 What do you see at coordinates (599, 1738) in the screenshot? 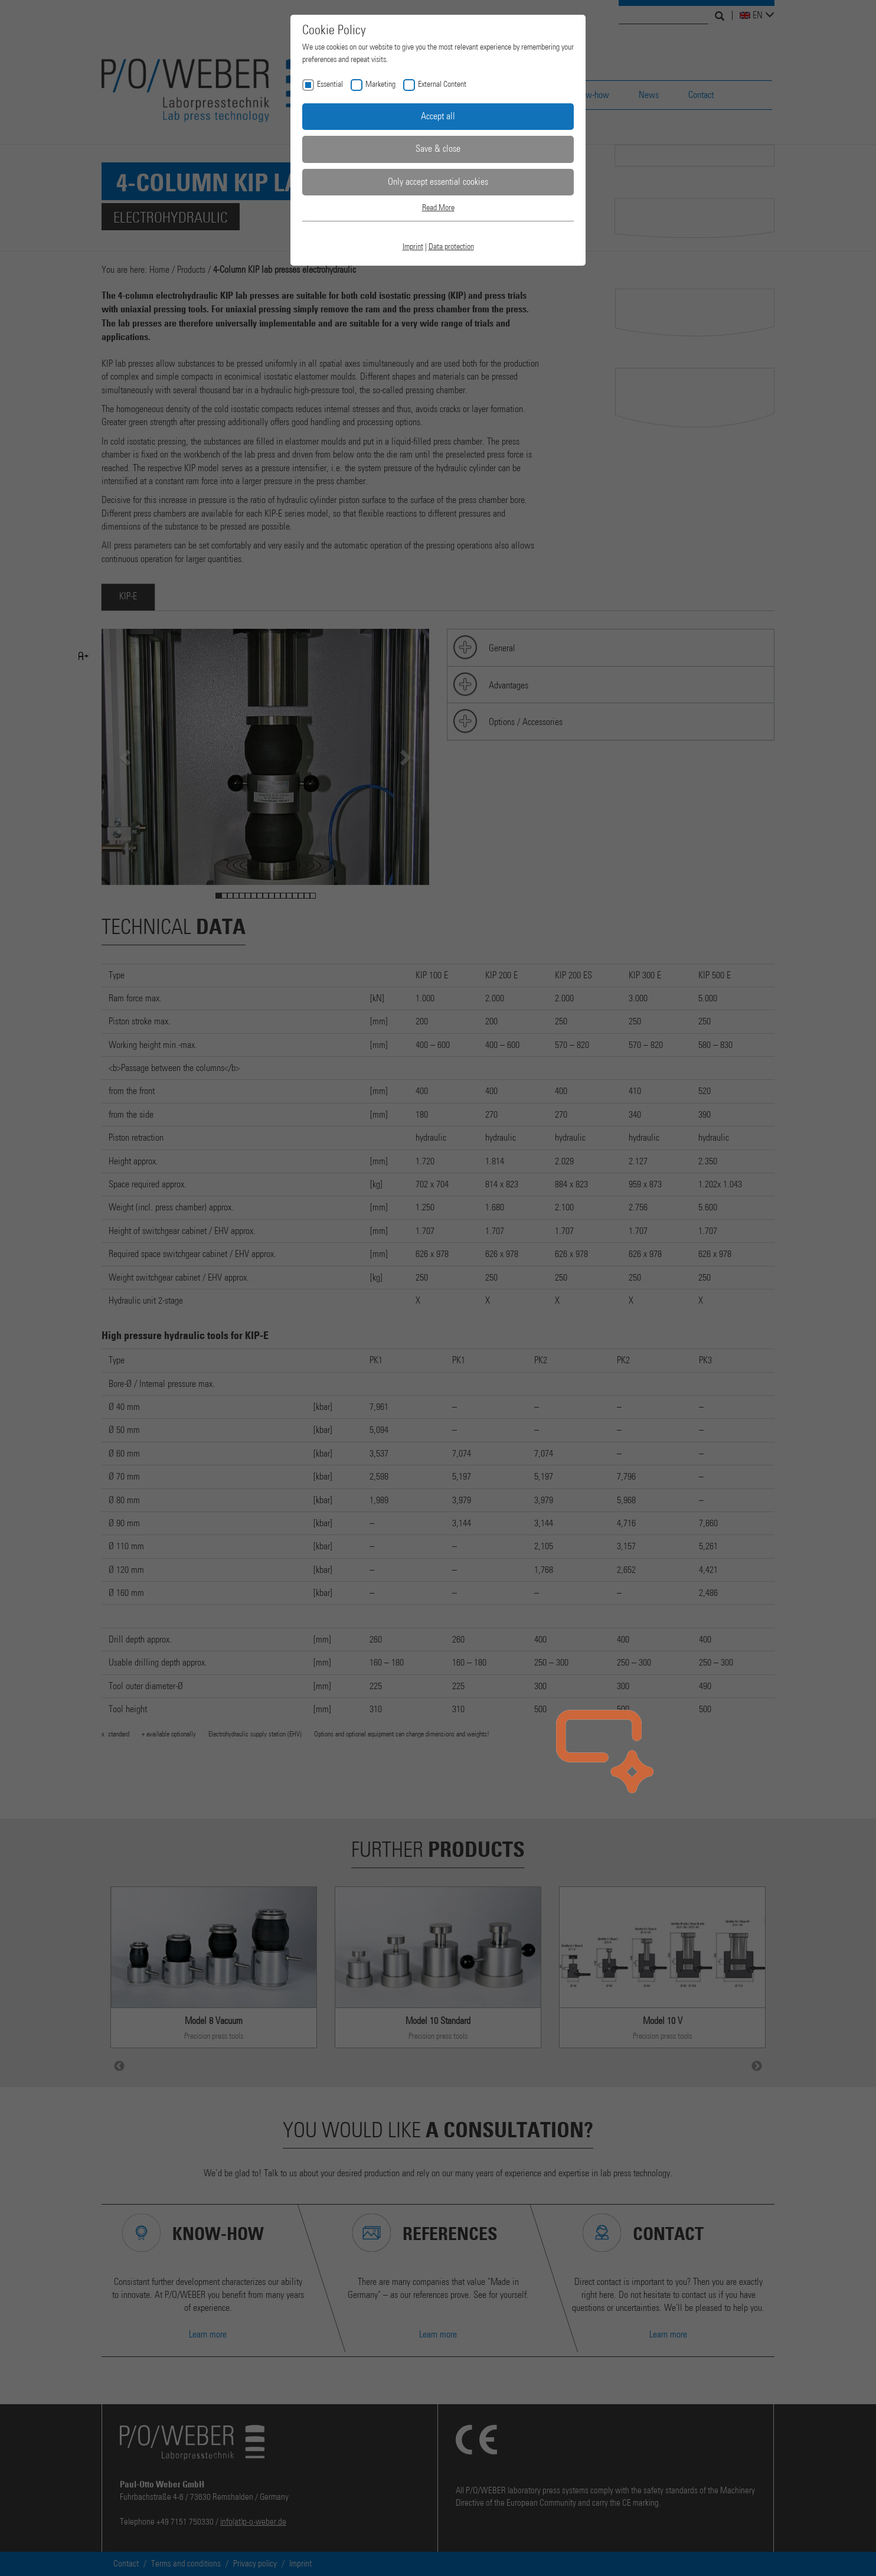
I see `enable AI-assisted text input` at bounding box center [599, 1738].